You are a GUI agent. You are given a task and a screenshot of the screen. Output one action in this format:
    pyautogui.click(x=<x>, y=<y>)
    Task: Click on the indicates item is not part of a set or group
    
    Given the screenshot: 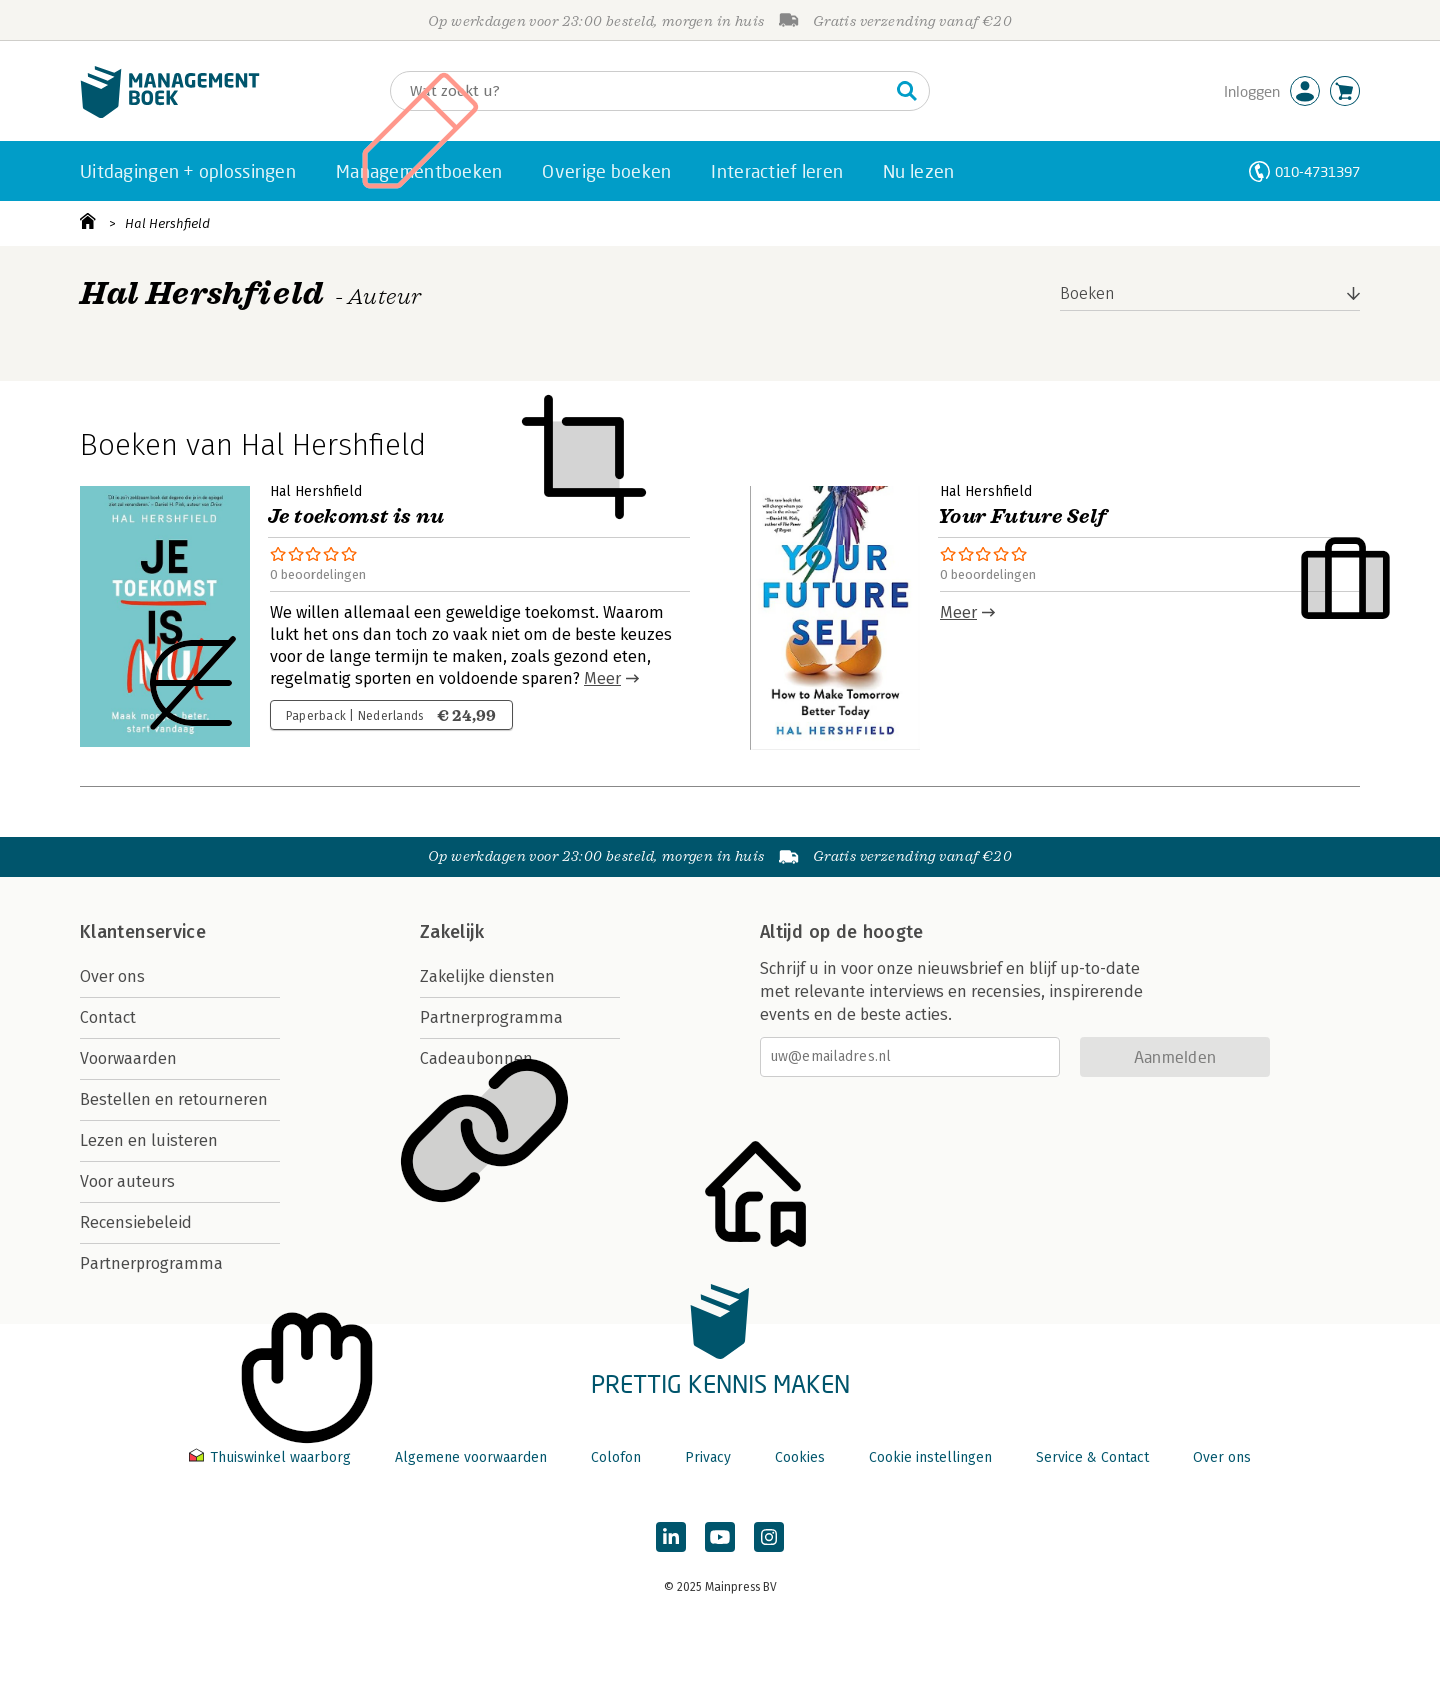 What is the action you would take?
    pyautogui.click(x=193, y=683)
    